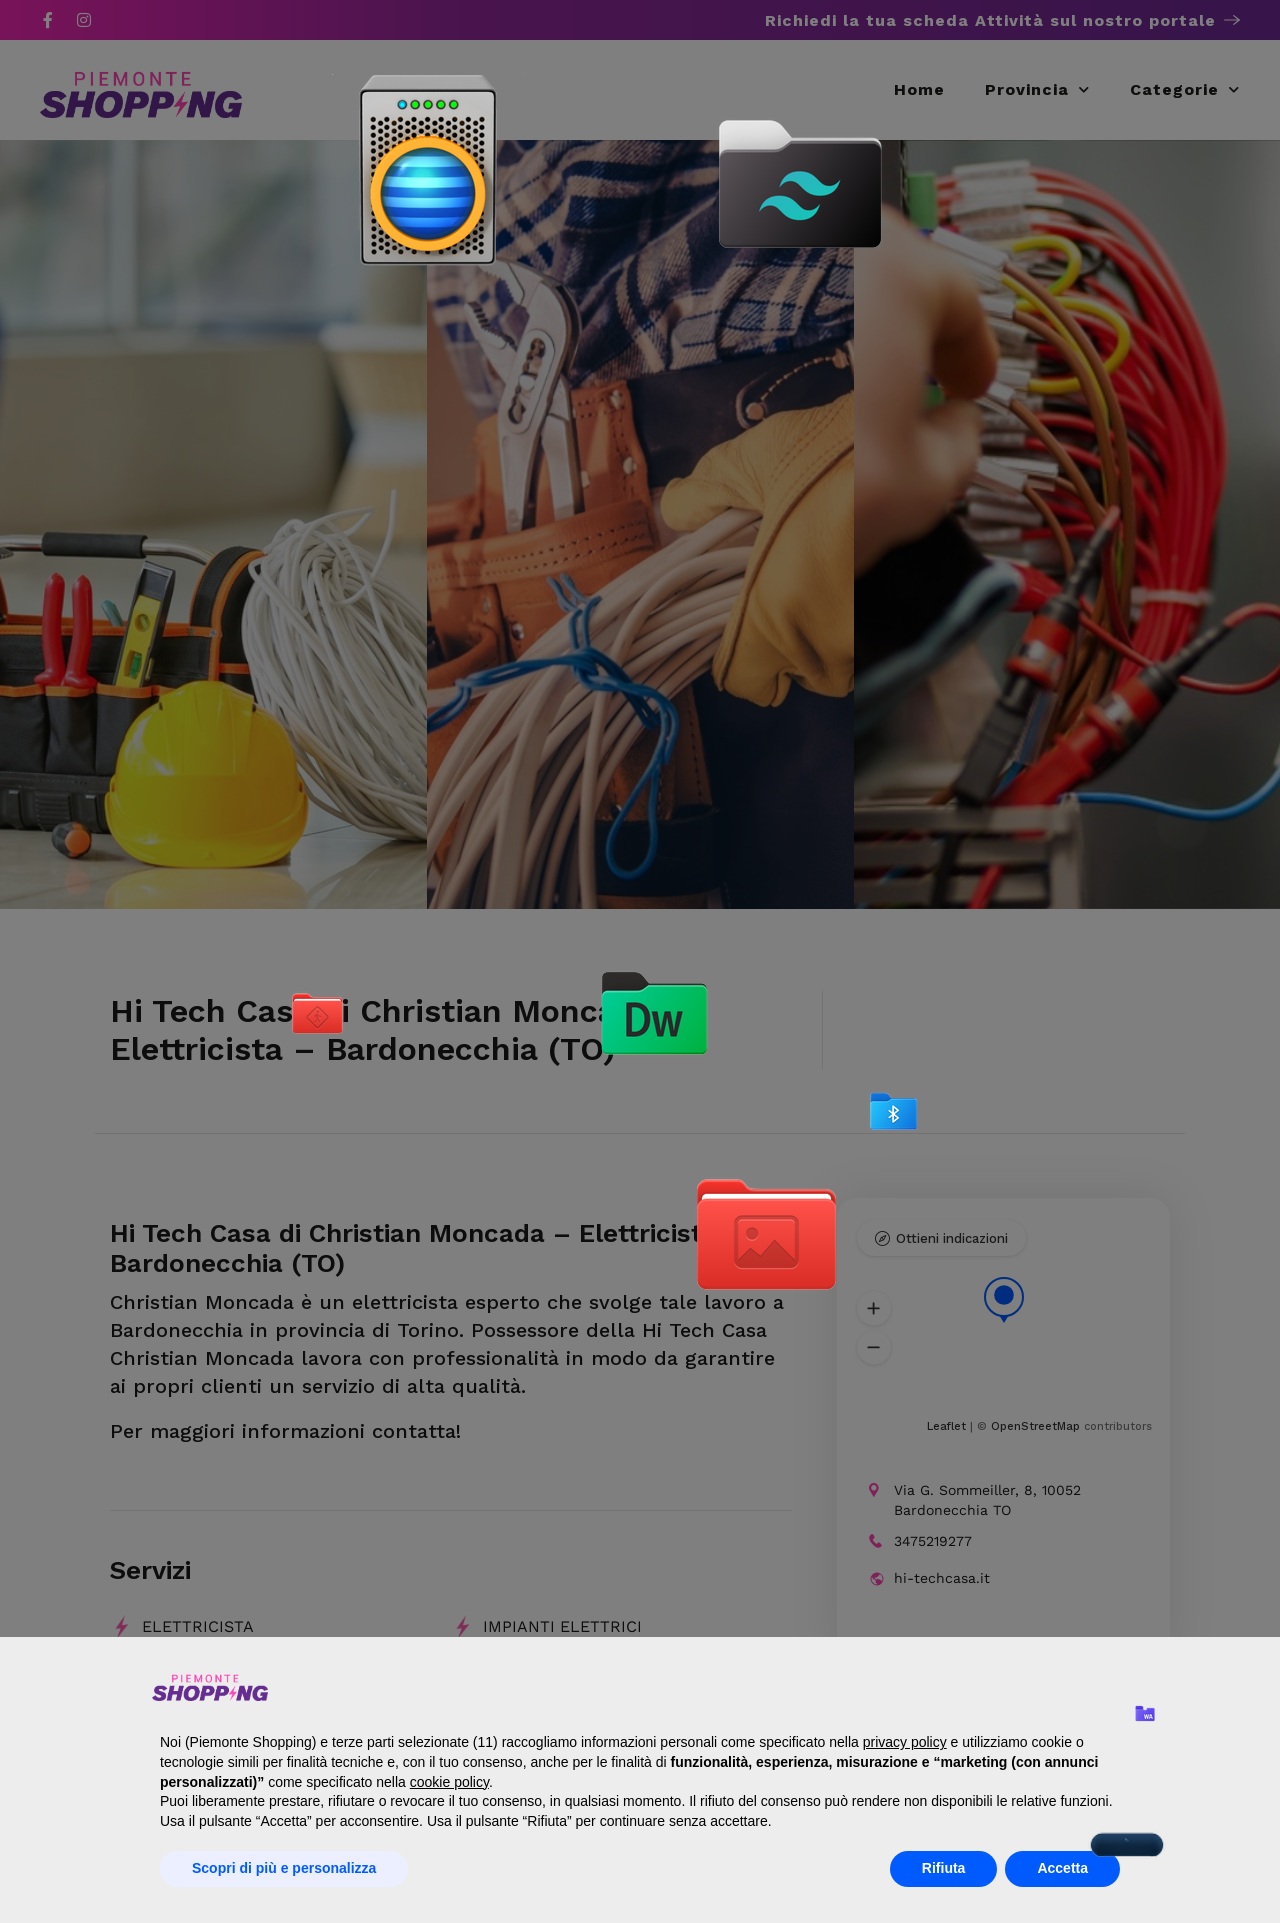  Describe the element at coordinates (766, 1234) in the screenshot. I see `open your images folder` at that location.